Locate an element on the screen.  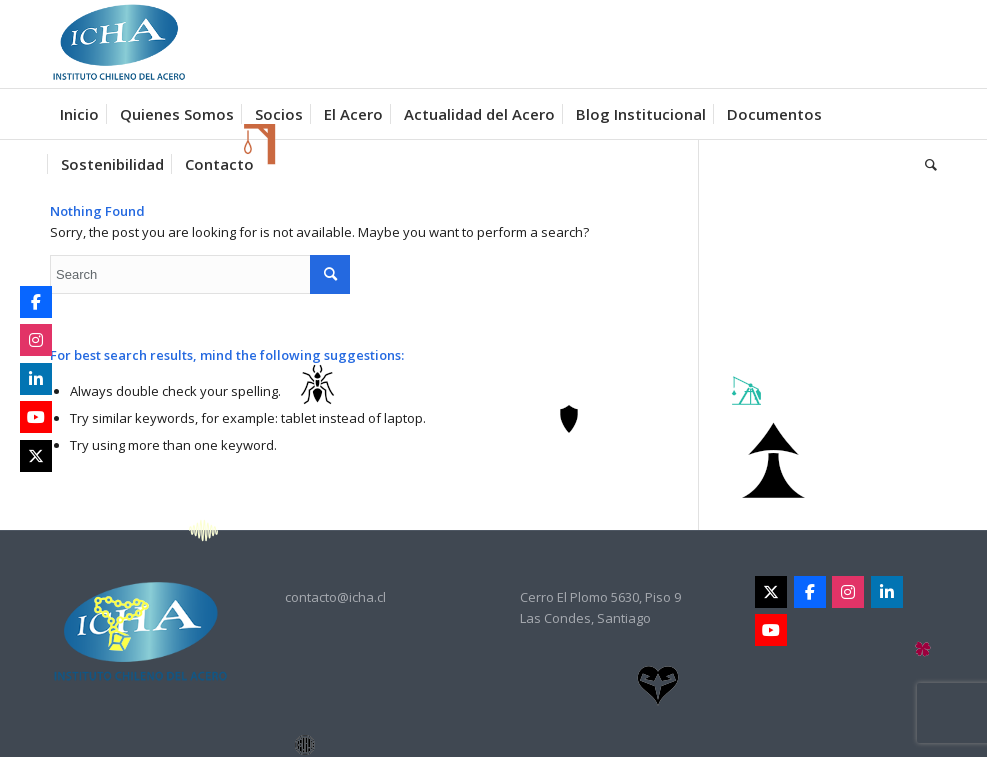
launch projectile or siege weapon in game is located at coordinates (746, 389).